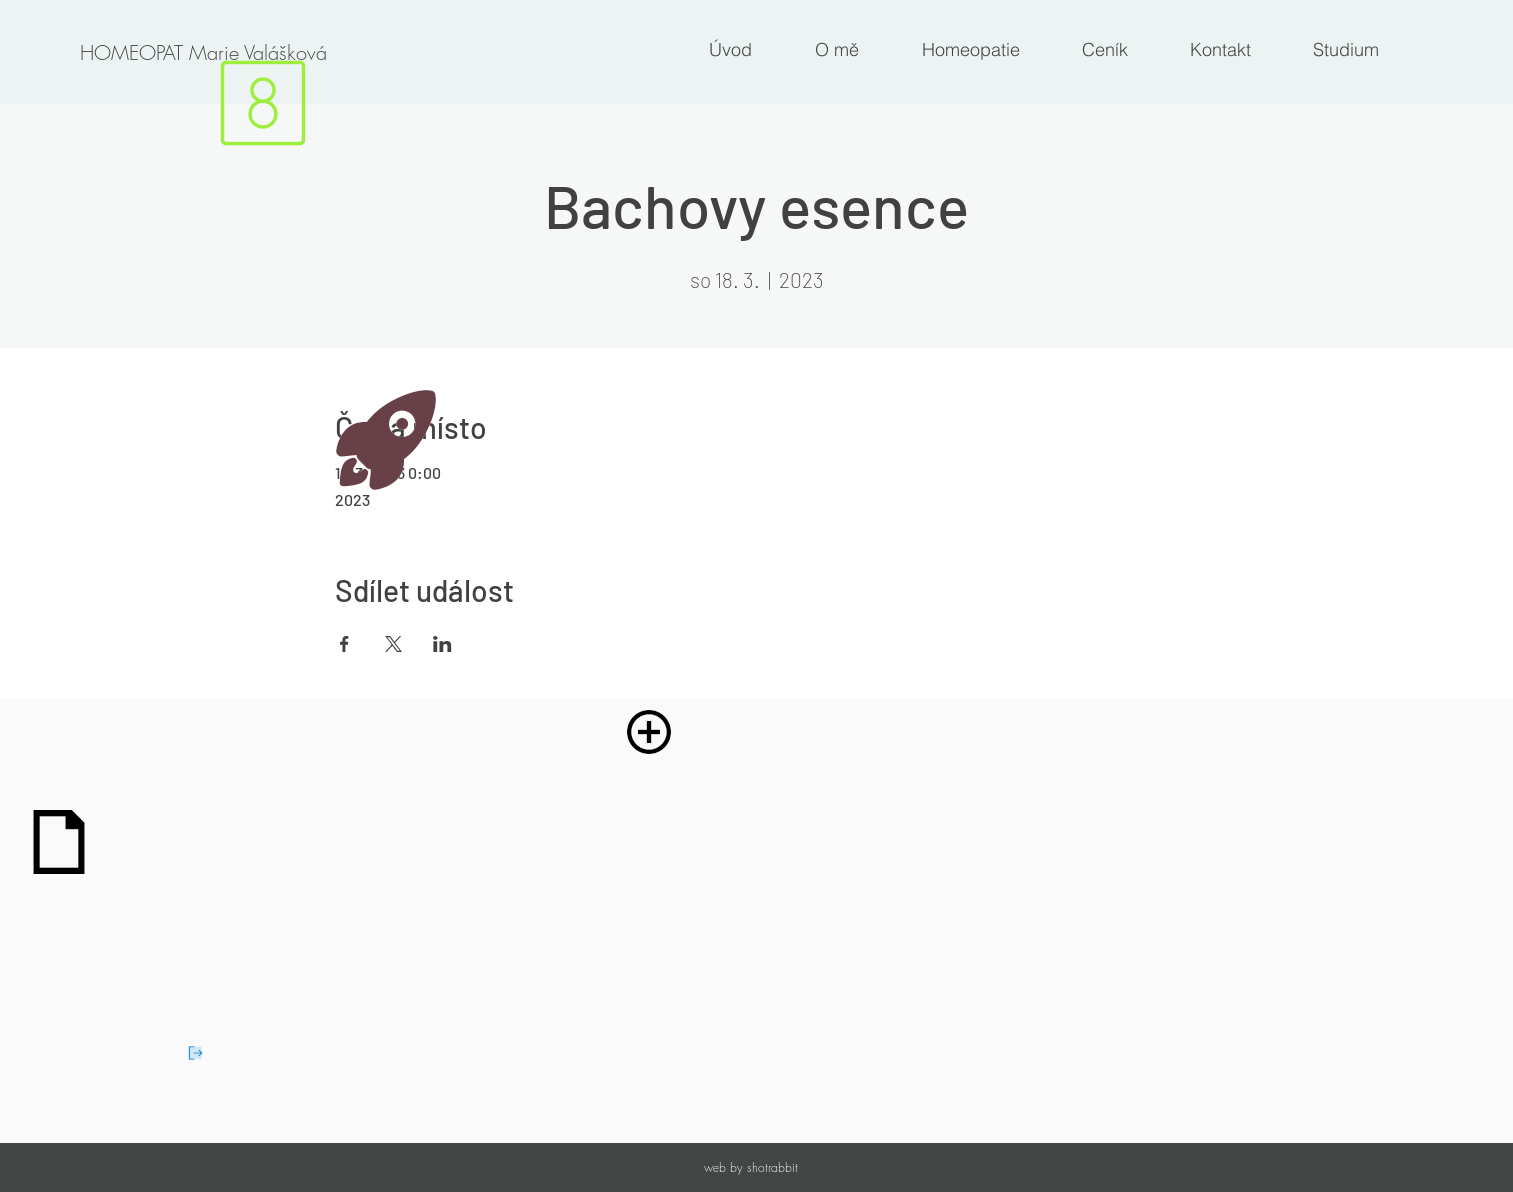  I want to click on add a new item, so click(649, 732).